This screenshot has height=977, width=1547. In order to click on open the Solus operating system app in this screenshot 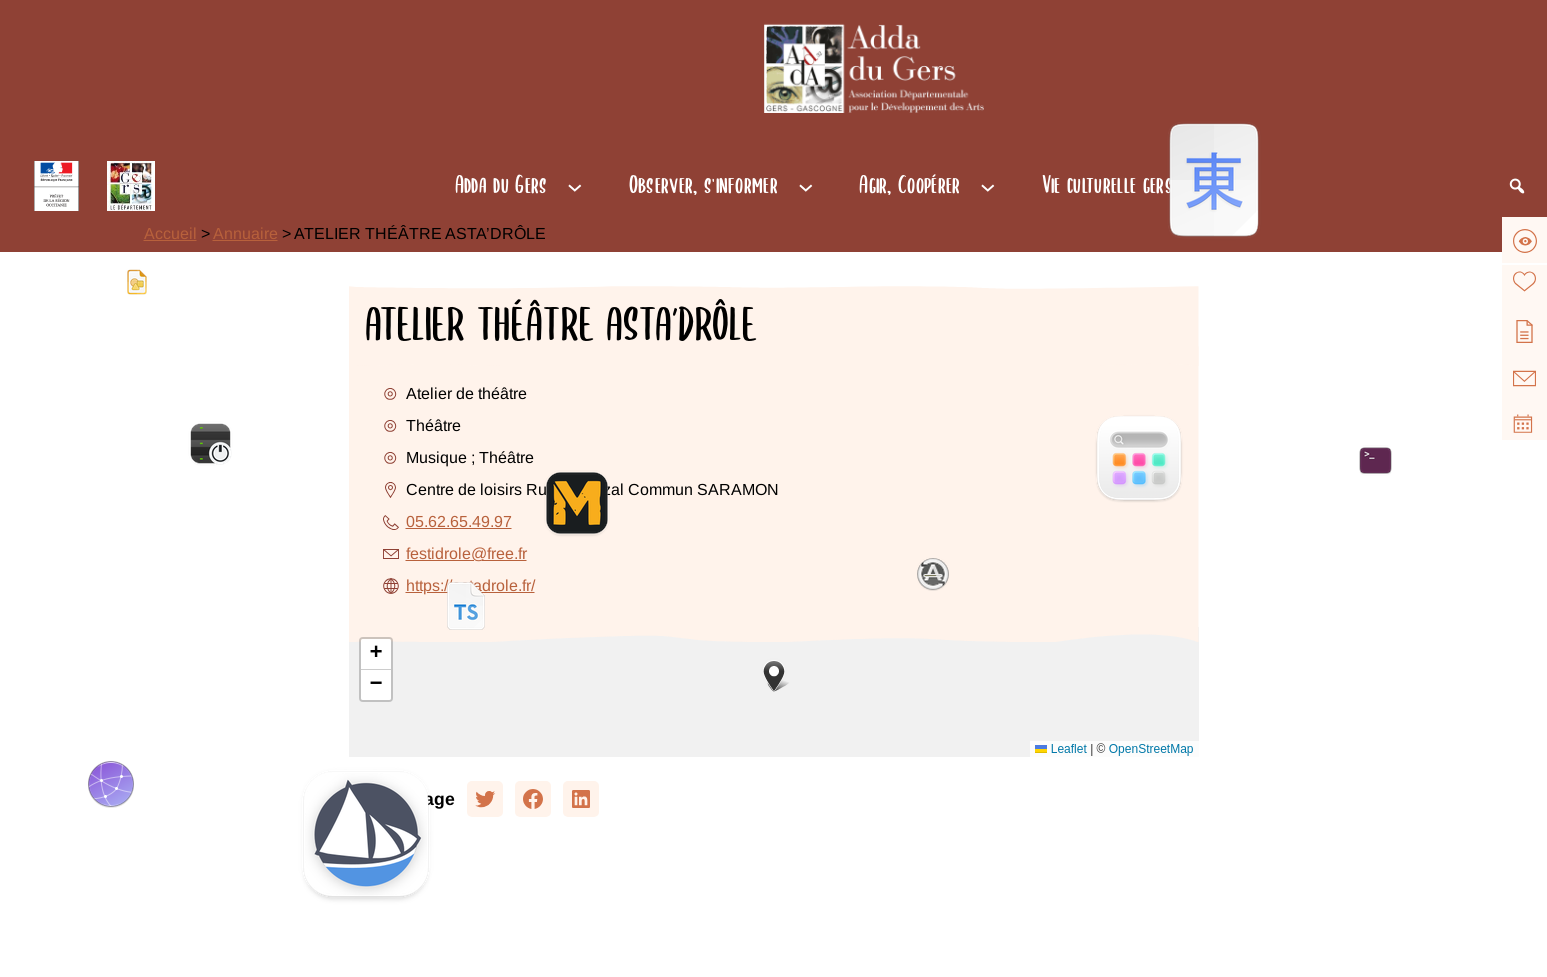, I will do `click(366, 834)`.